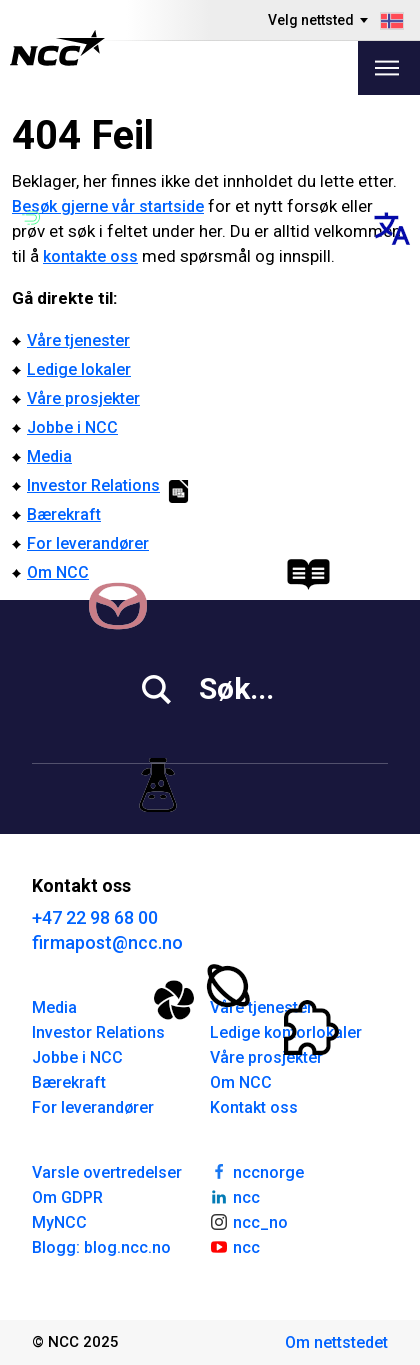 The width and height of the screenshot is (420, 1365). Describe the element at coordinates (227, 986) in the screenshot. I see `explore global or worldwide content` at that location.